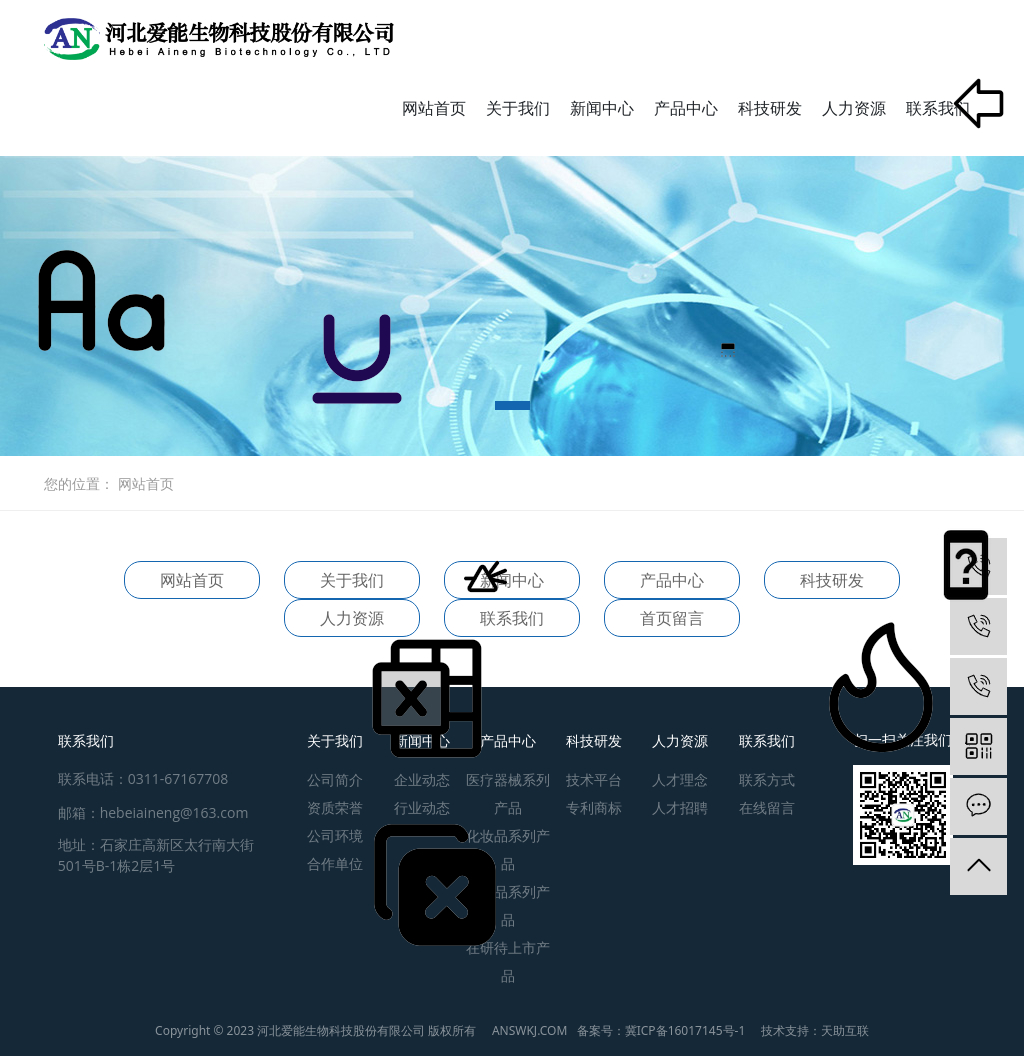 Image resolution: width=1024 pixels, height=1056 pixels. I want to click on unknown or unrecognized device connected, so click(966, 565).